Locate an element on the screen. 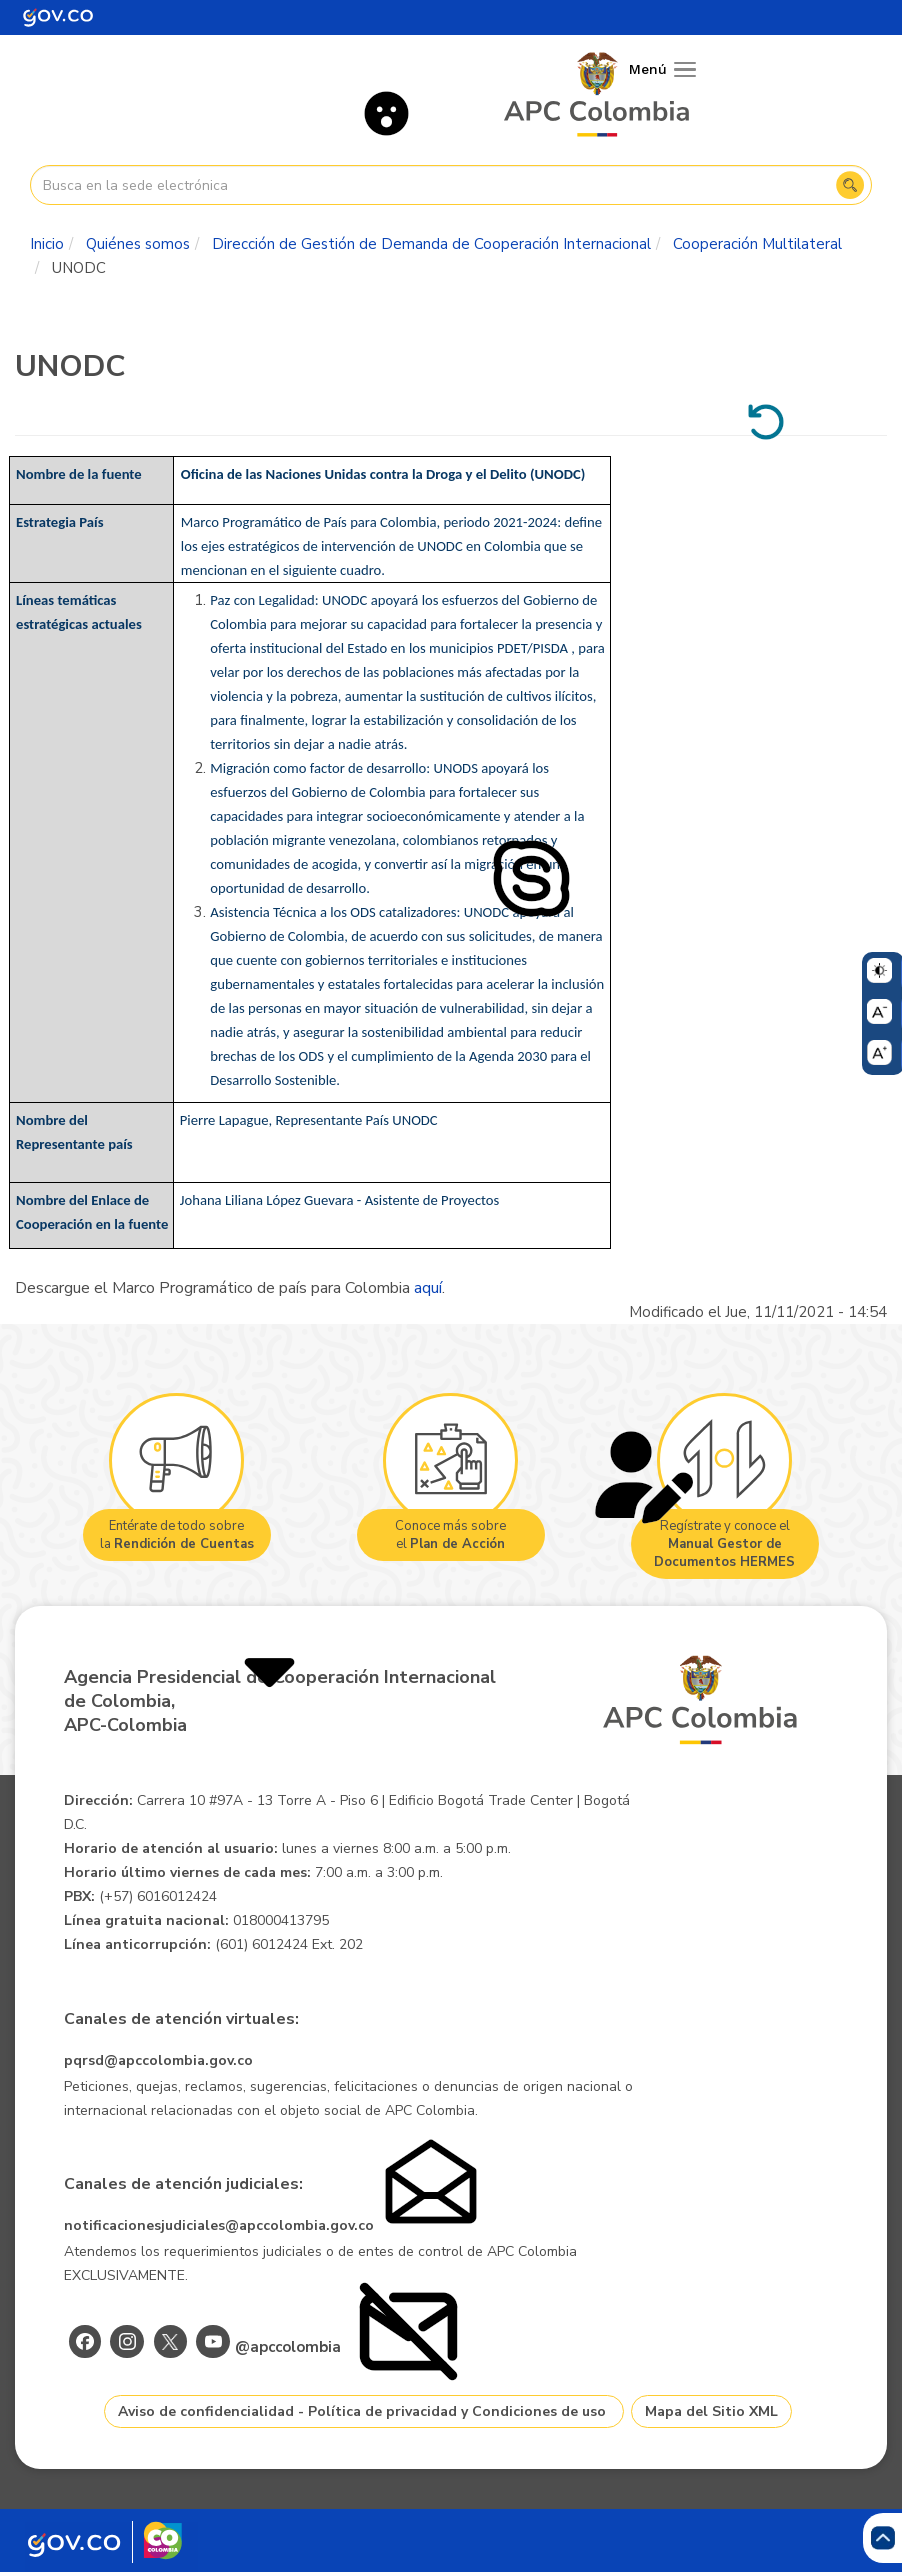  email notifications disabled is located at coordinates (408, 2331).